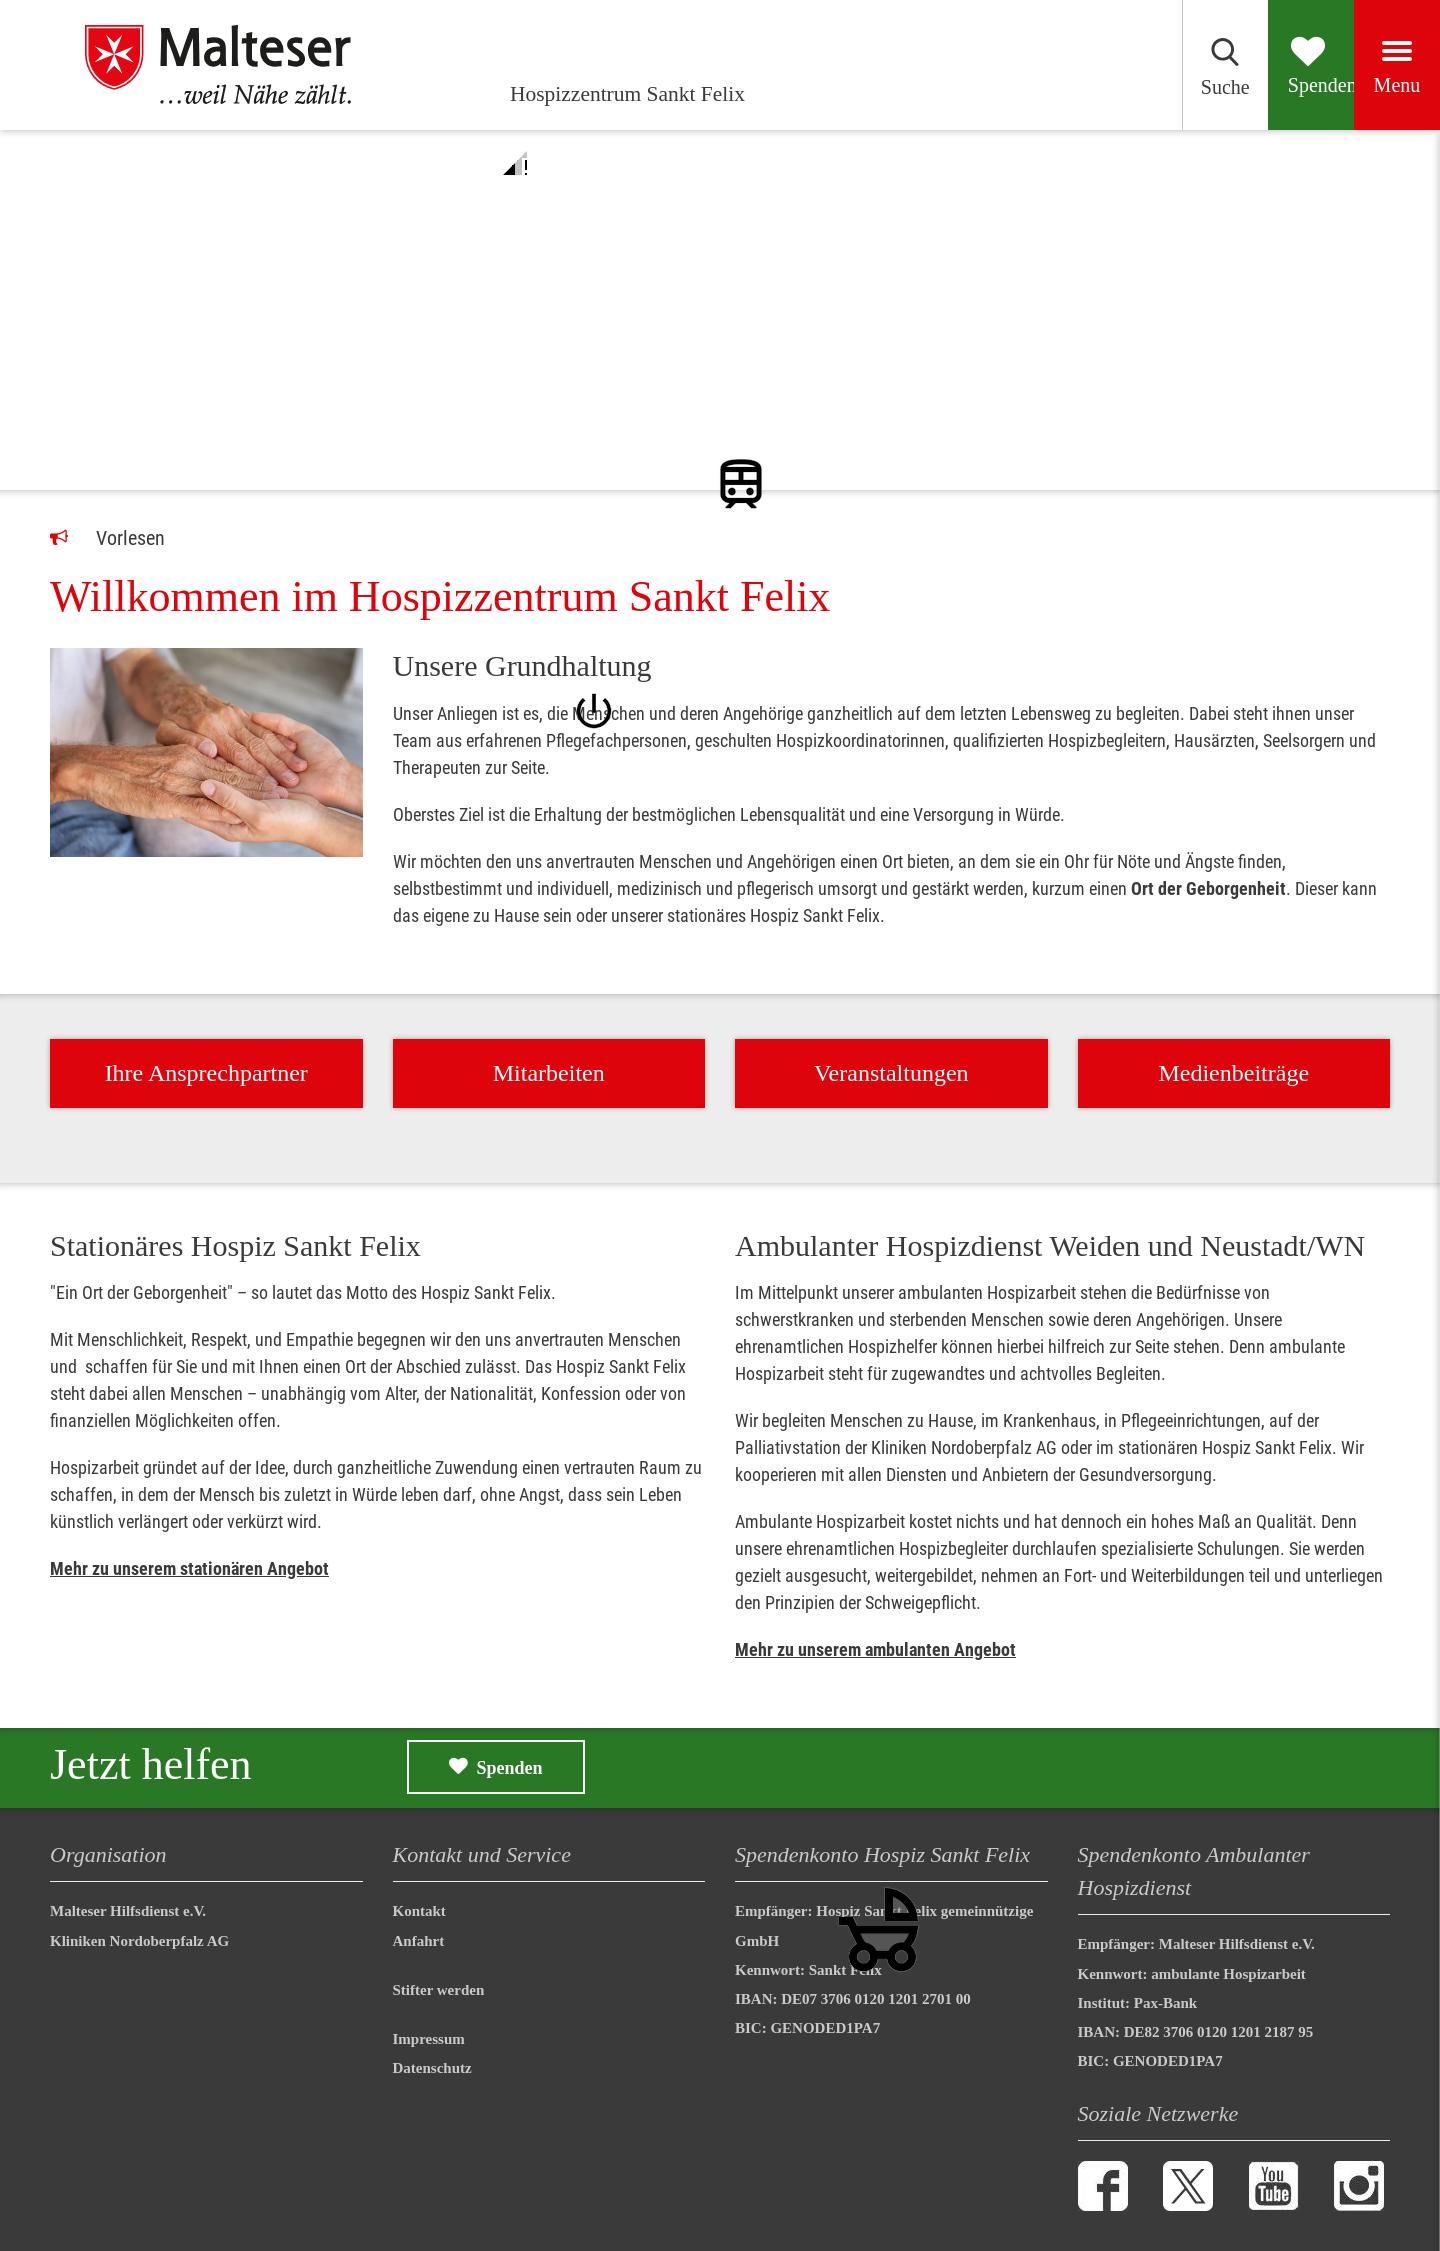 The width and height of the screenshot is (1440, 2251). I want to click on view train schedules or routes, so click(741, 485).